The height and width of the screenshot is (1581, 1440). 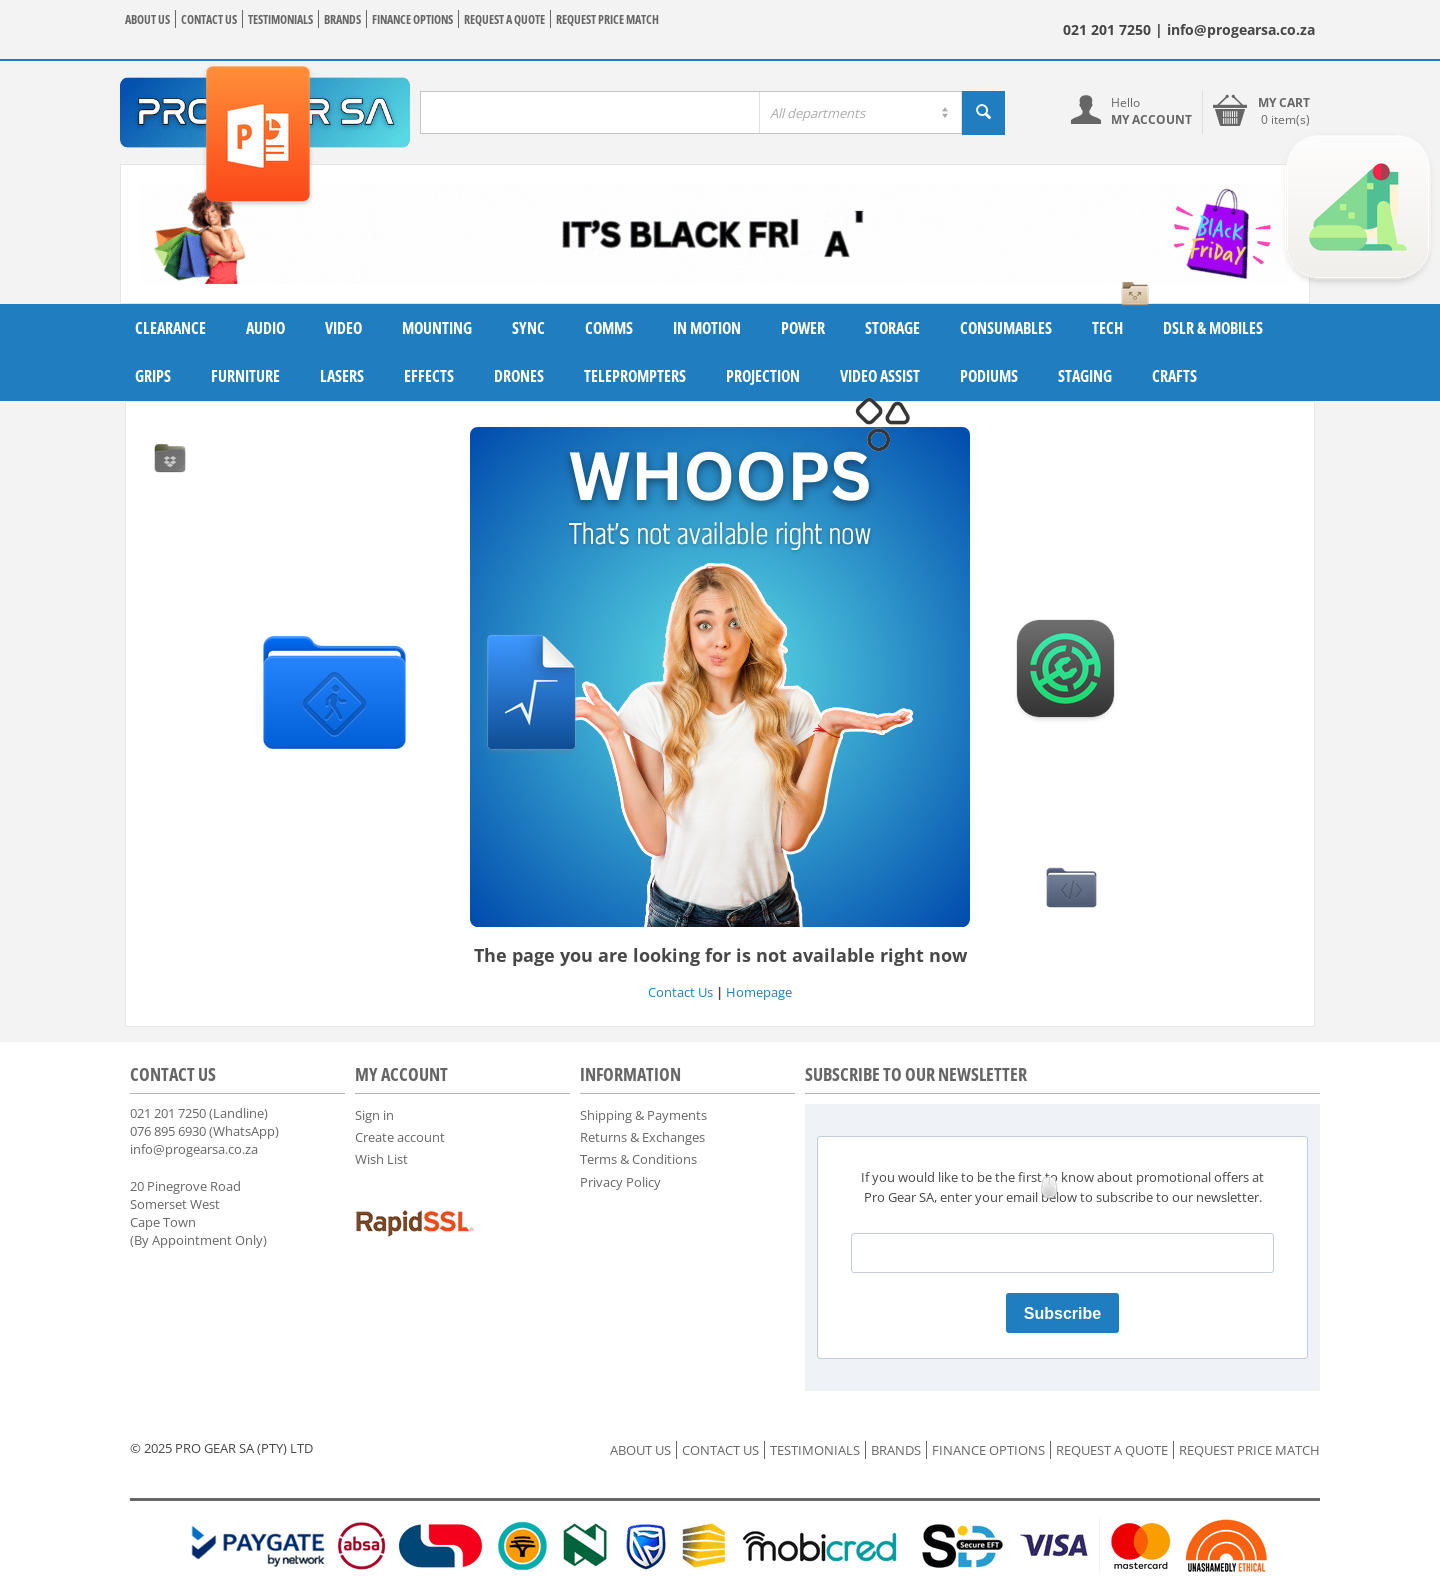 I want to click on open frog text extraction app, so click(x=1358, y=207).